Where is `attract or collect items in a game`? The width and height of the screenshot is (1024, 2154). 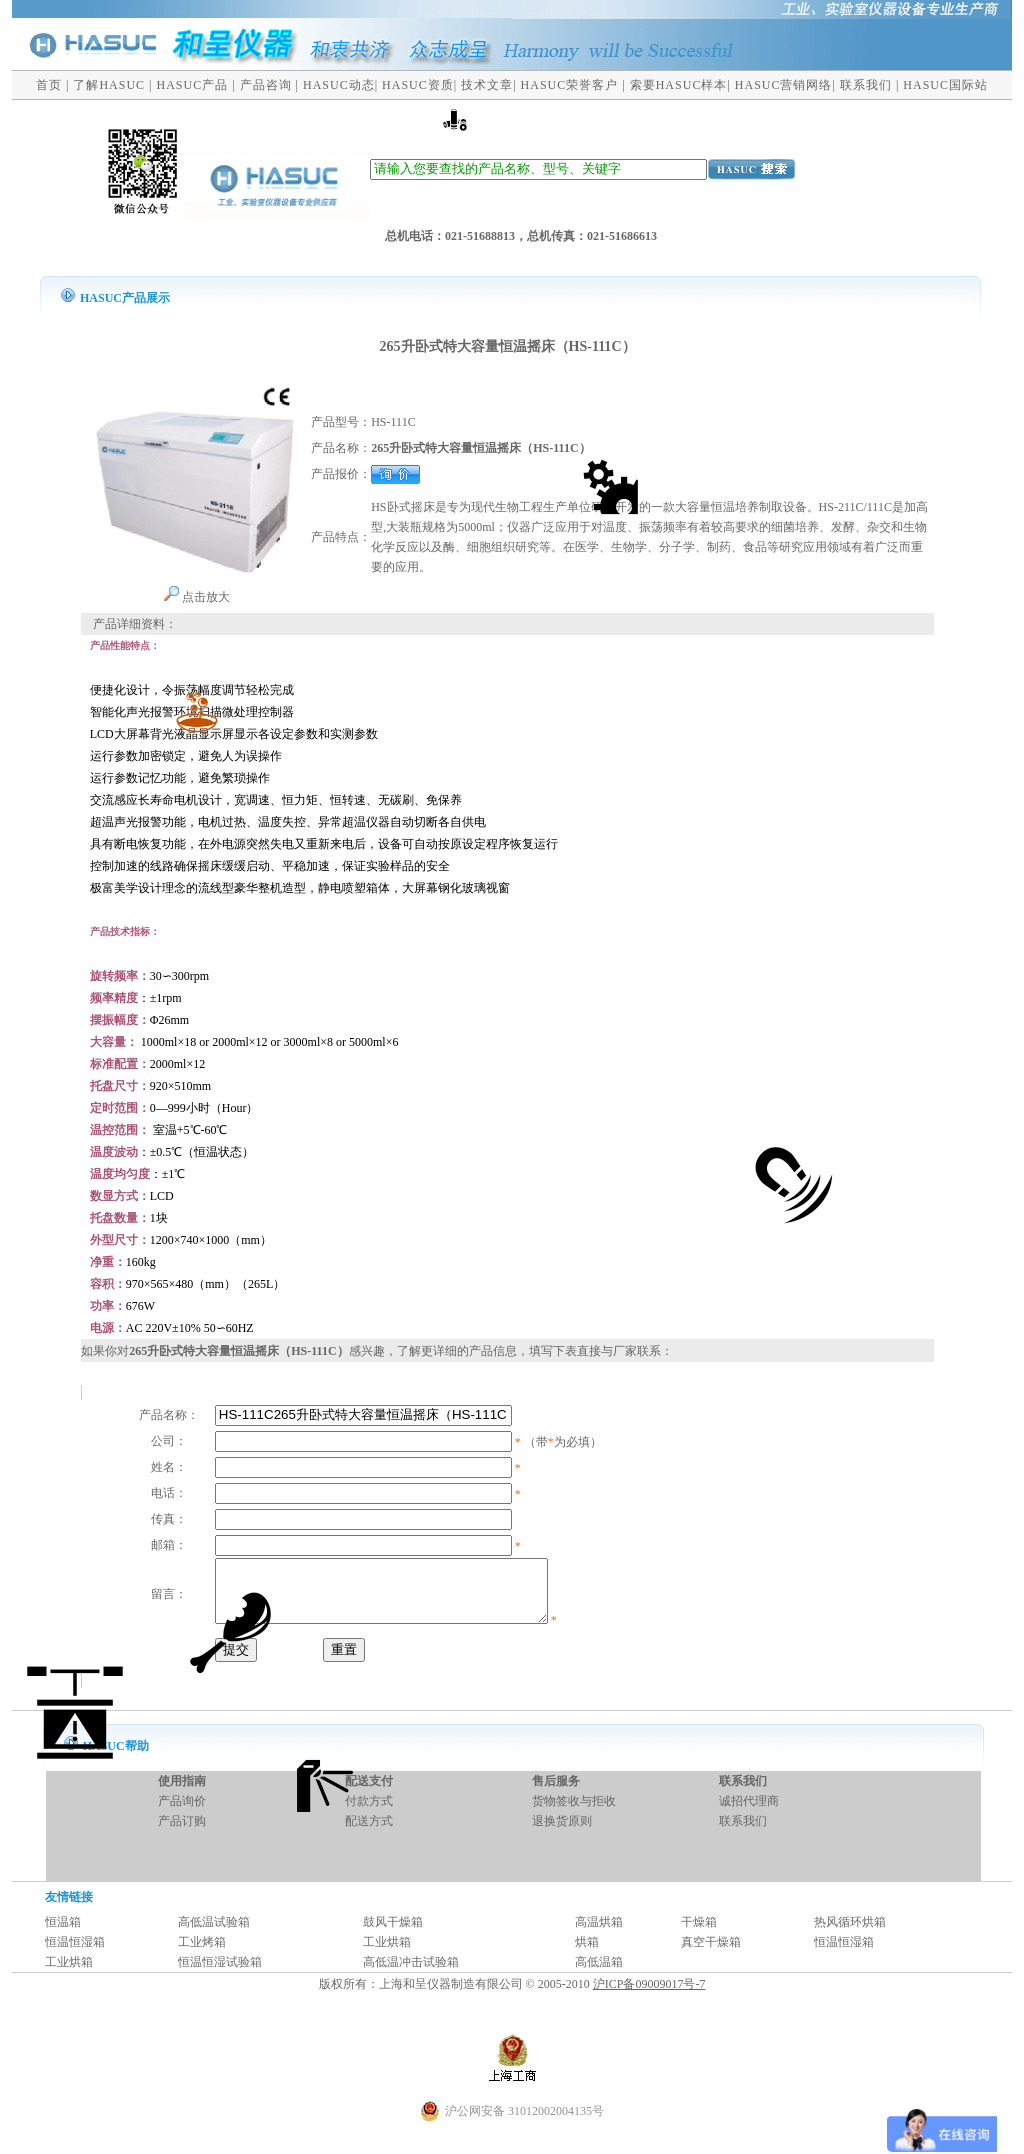
attract or collect items in a game is located at coordinates (793, 1184).